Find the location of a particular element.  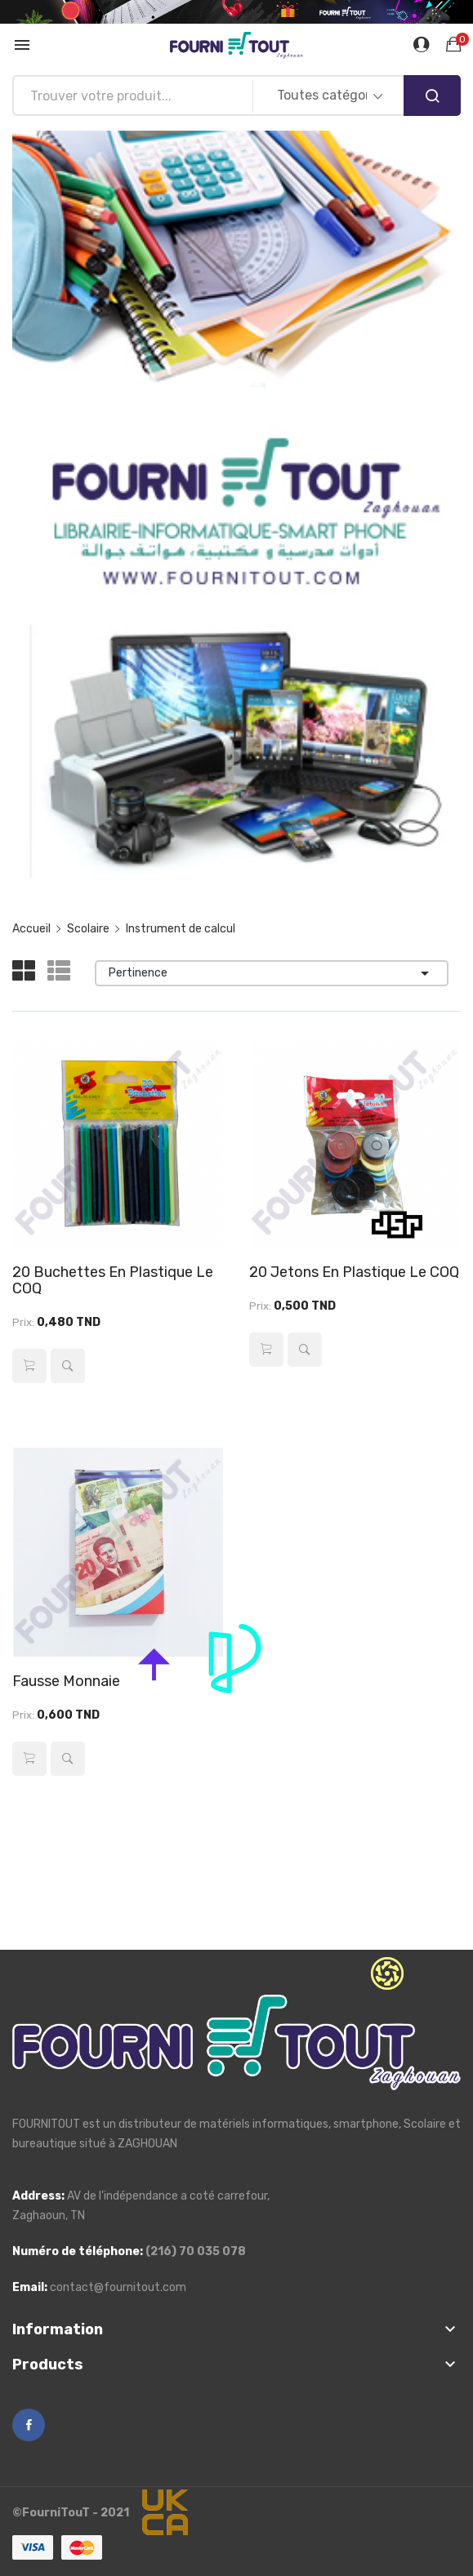

scroll to top of page is located at coordinates (154, 1664).